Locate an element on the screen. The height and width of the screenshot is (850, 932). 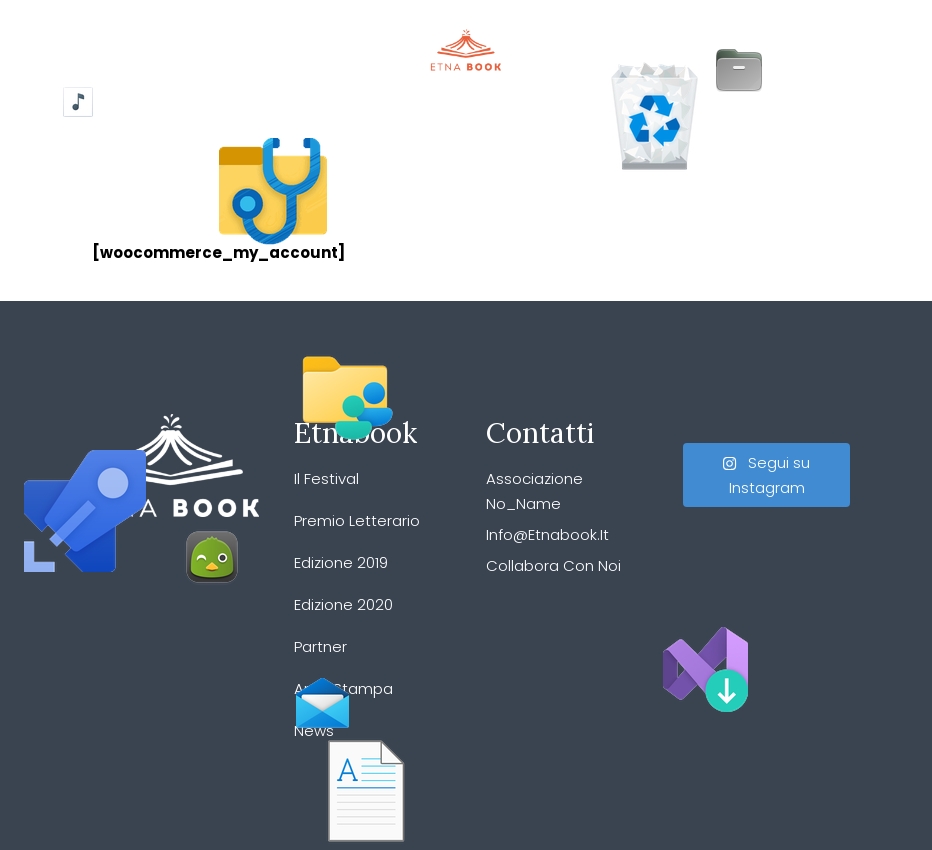
launch the pipelines app is located at coordinates (85, 511).